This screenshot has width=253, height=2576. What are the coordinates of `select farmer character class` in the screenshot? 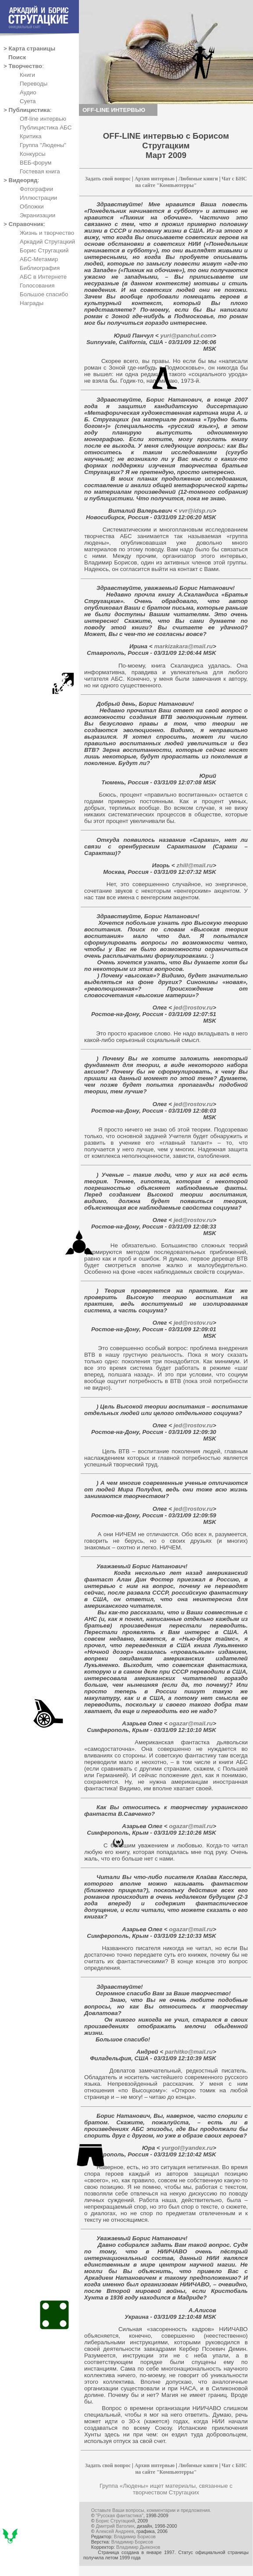 It's located at (202, 62).